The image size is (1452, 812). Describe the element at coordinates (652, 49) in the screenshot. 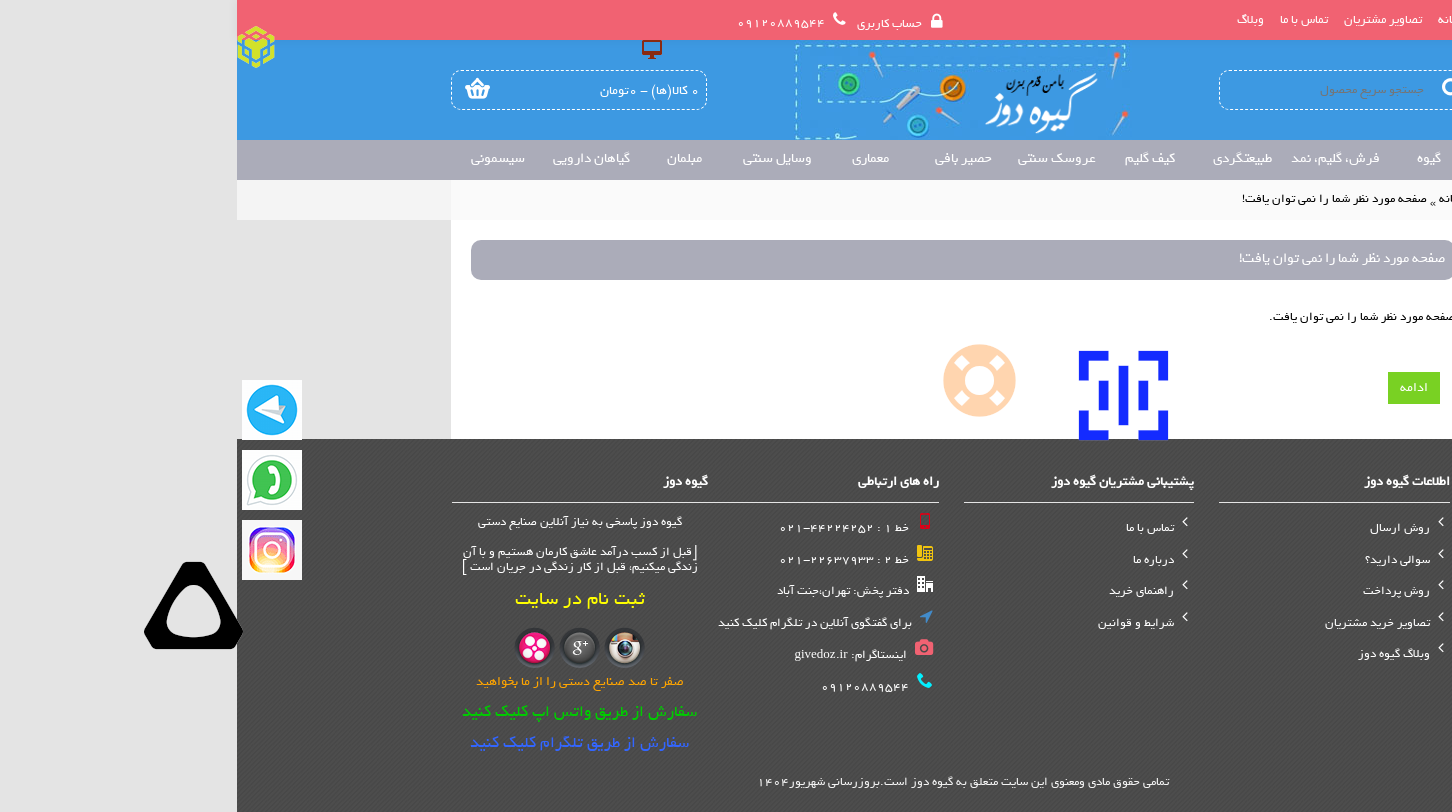

I see `mac desktop or imac device` at that location.